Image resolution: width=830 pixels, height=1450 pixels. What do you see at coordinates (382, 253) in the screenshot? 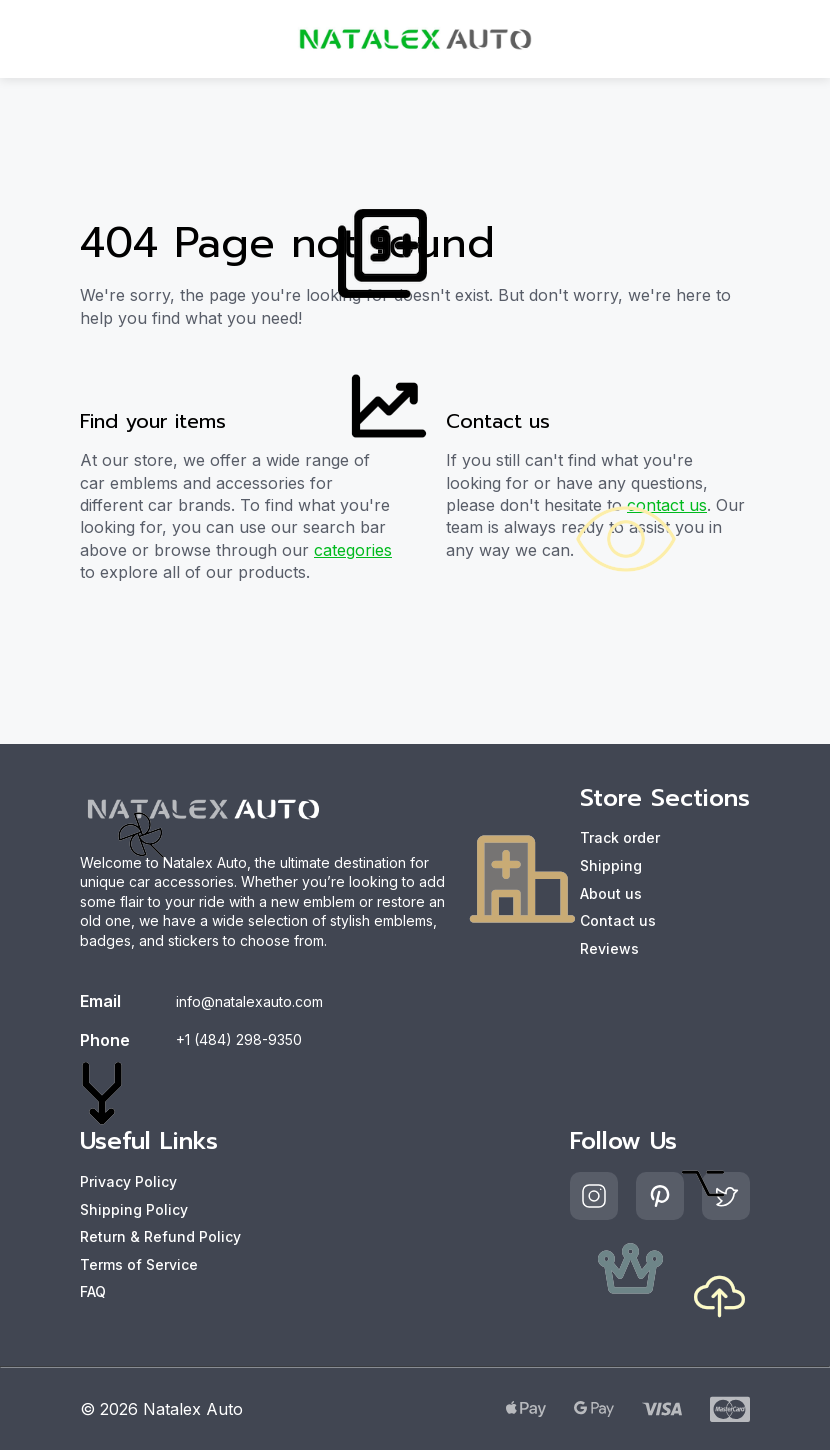
I see `indicates 9 or more items in a stack or collection` at bounding box center [382, 253].